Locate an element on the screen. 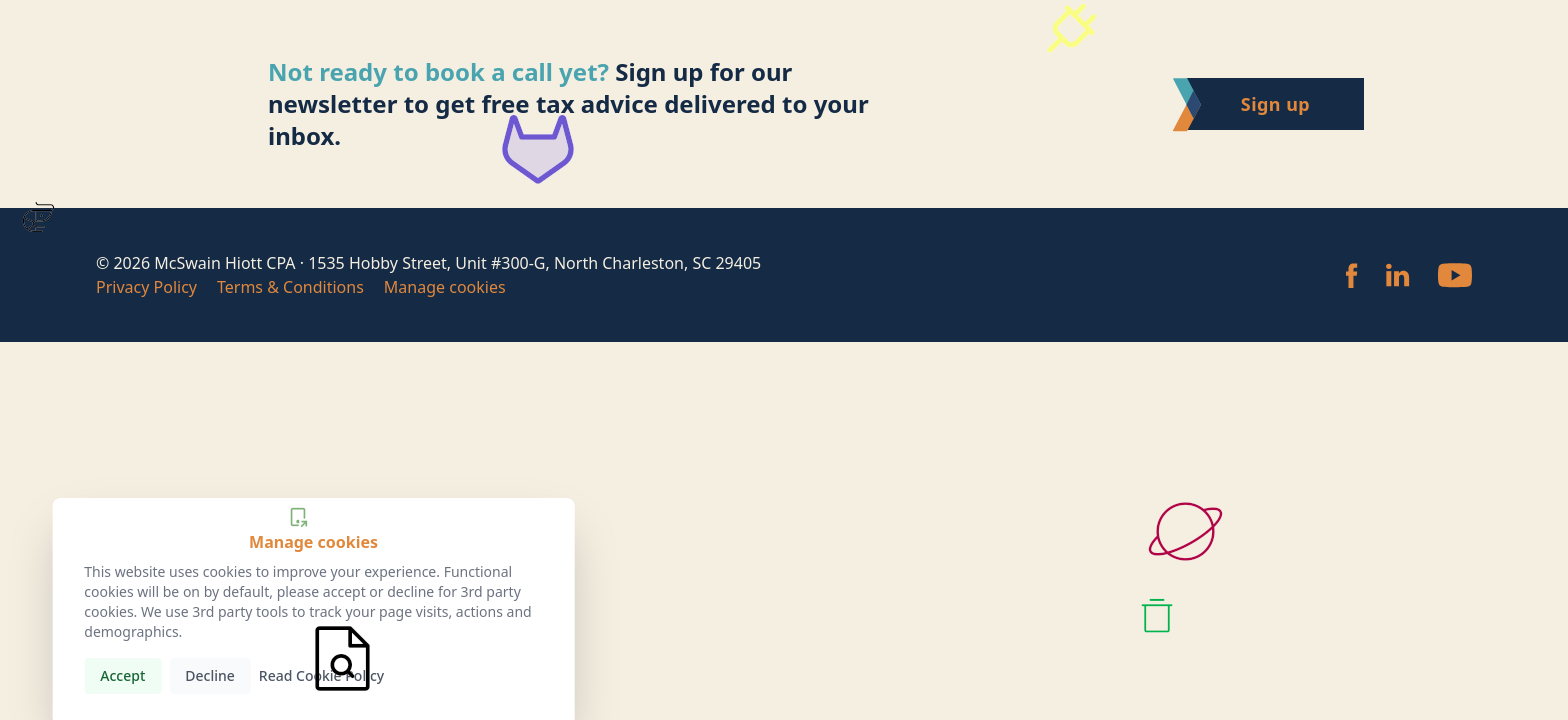 This screenshot has height=720, width=1568. explore global or worldwide content is located at coordinates (1185, 531).